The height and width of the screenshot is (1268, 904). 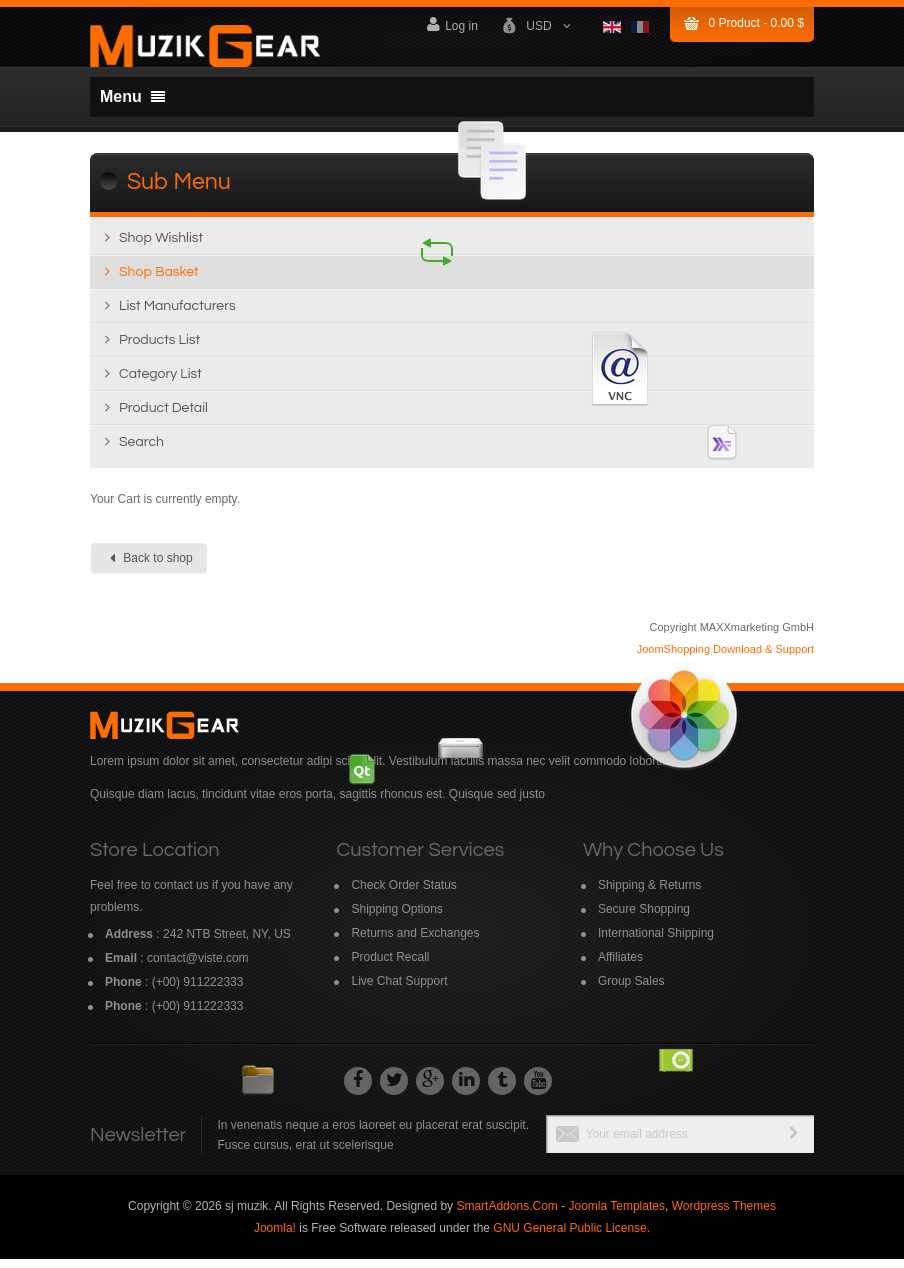 I want to click on a QML source file used in Qt development, so click(x=362, y=769).